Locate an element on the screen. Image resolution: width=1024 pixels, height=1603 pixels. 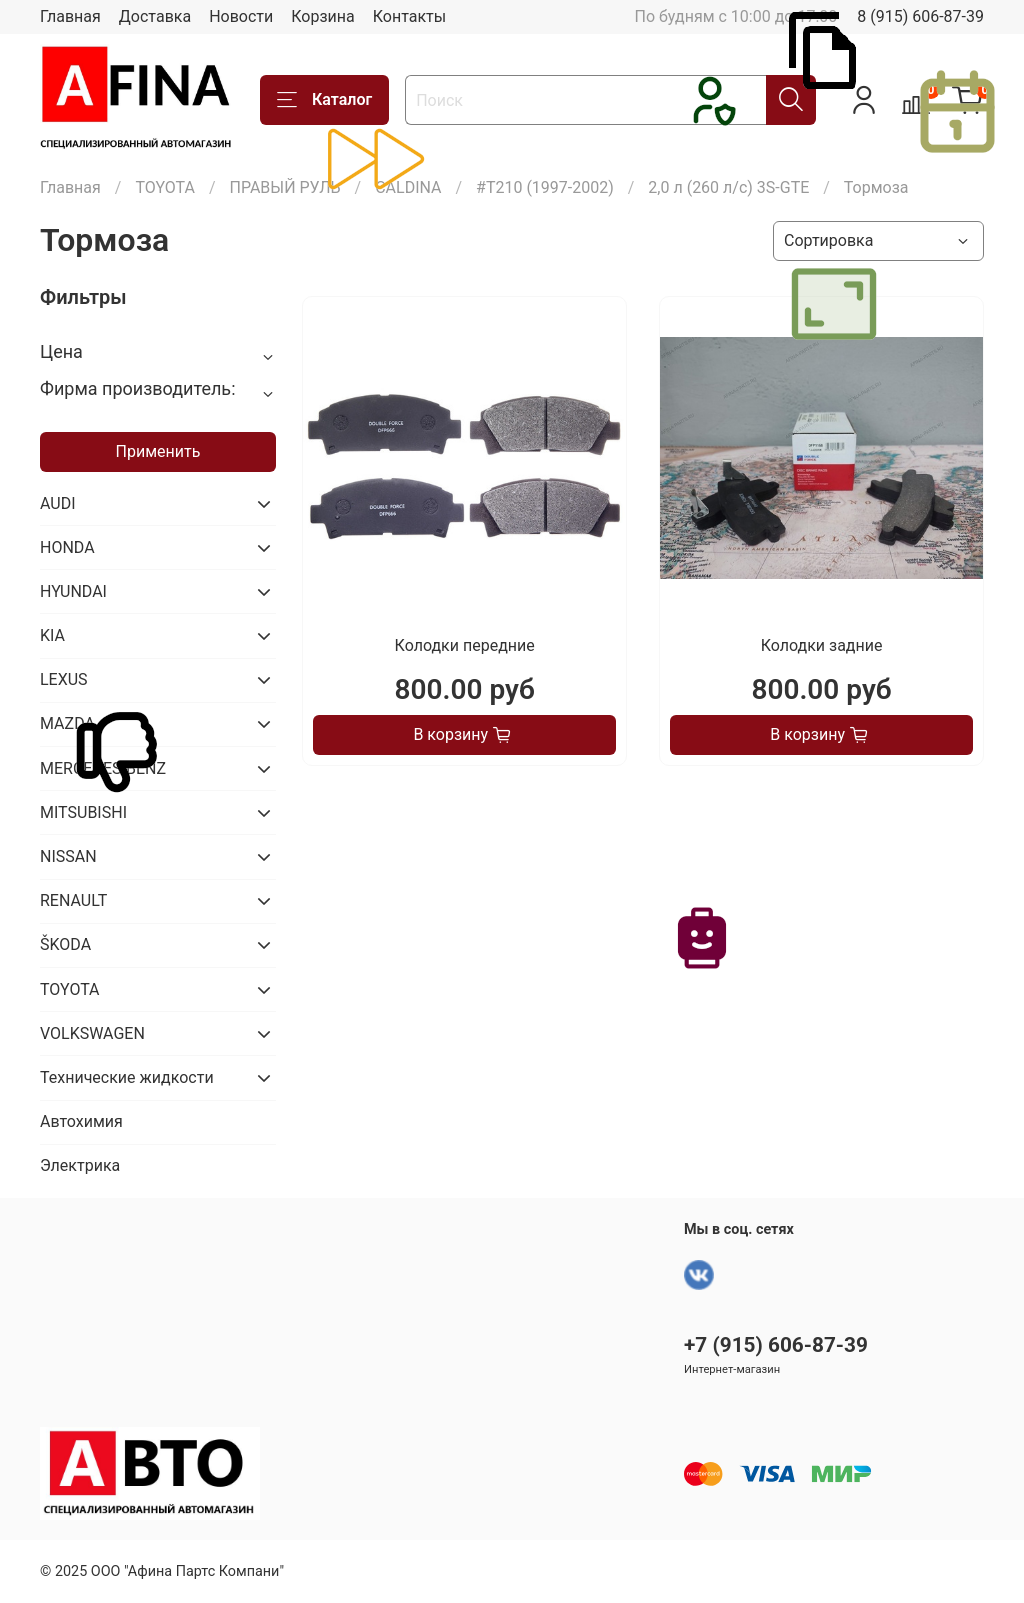
copy file to clipboard is located at coordinates (824, 50).